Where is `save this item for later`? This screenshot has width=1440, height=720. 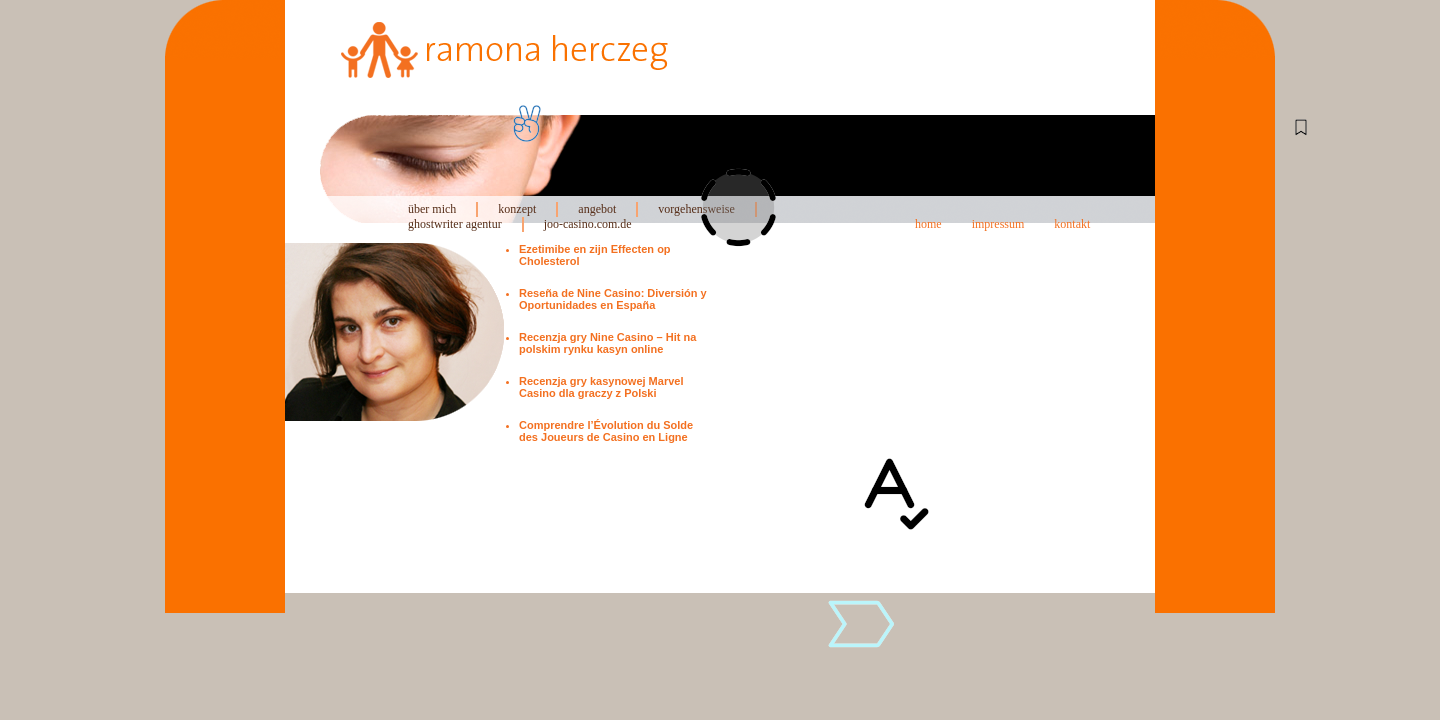 save this item for later is located at coordinates (1301, 127).